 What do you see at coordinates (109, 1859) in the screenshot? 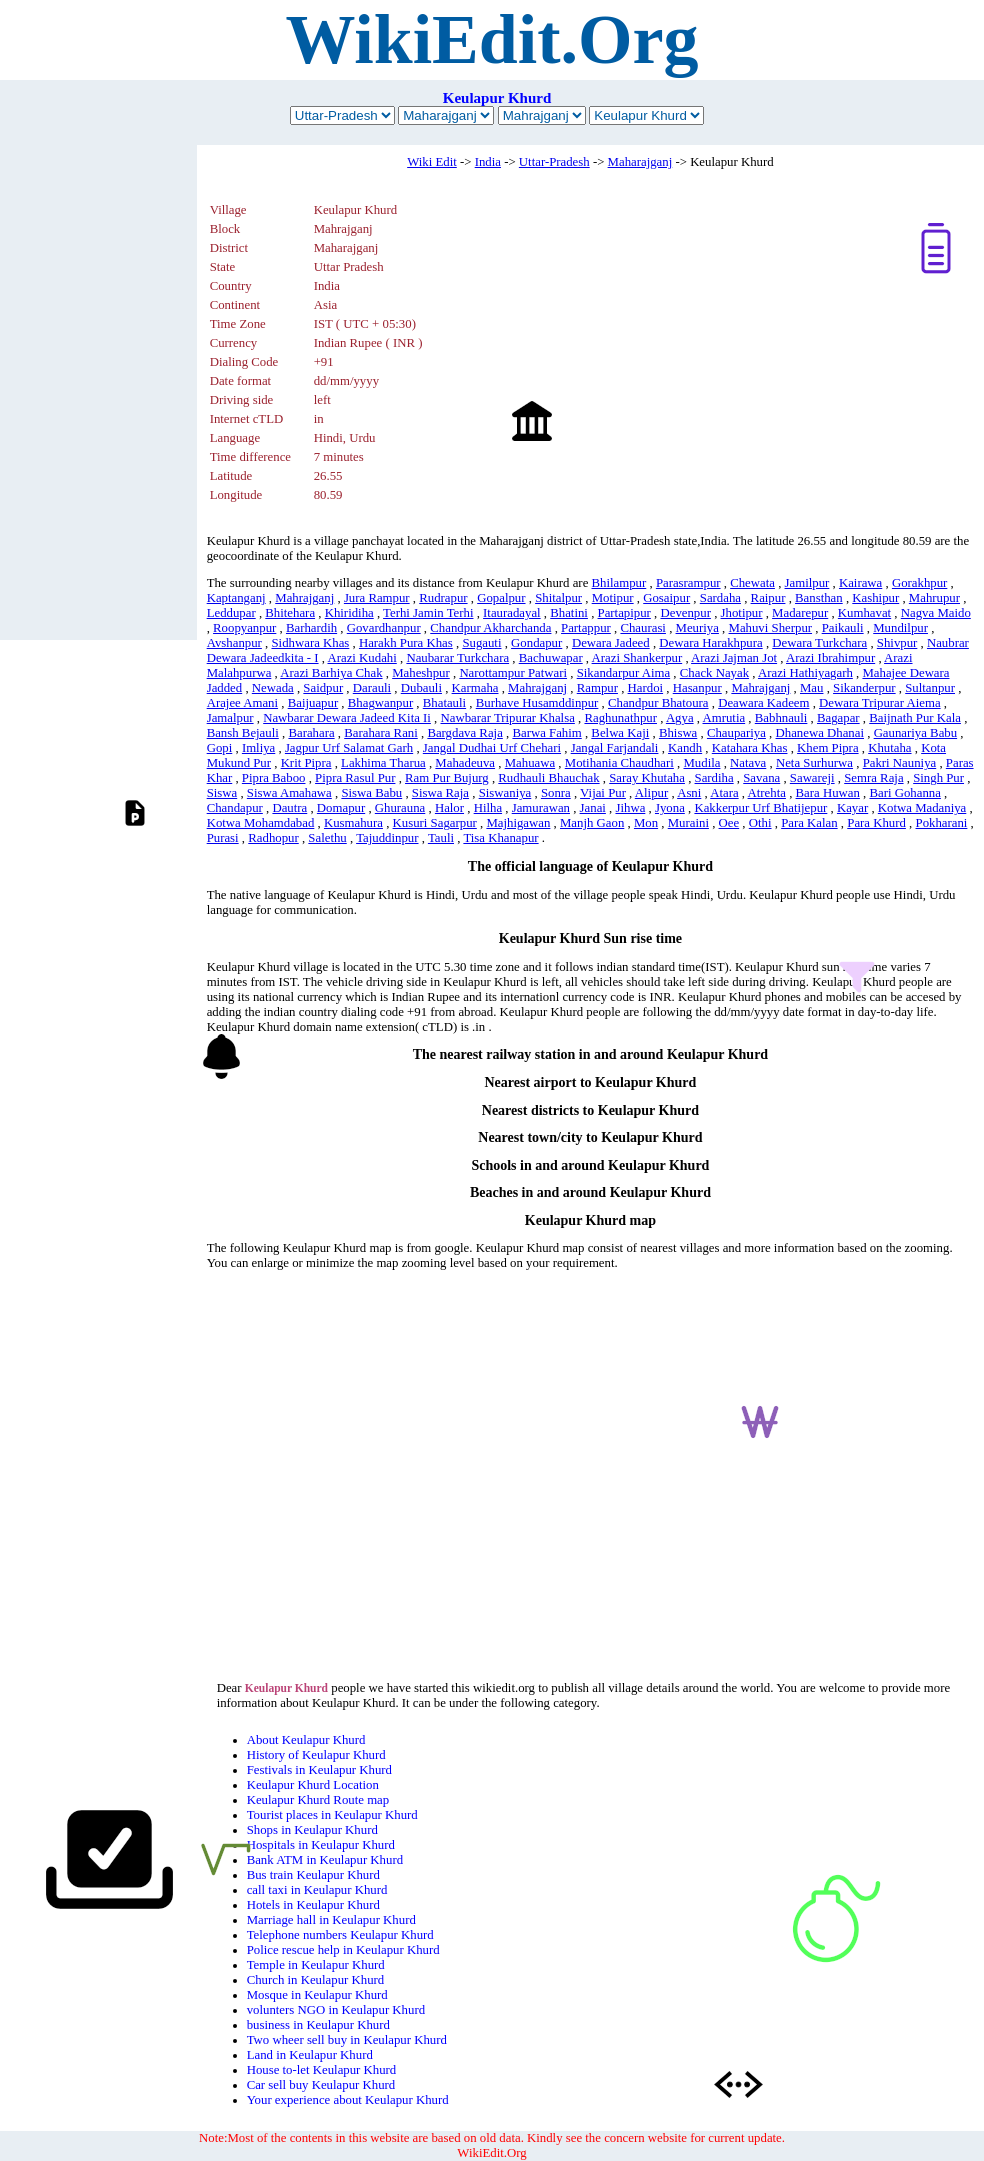
I see `cast your vote or submit a ballot` at bounding box center [109, 1859].